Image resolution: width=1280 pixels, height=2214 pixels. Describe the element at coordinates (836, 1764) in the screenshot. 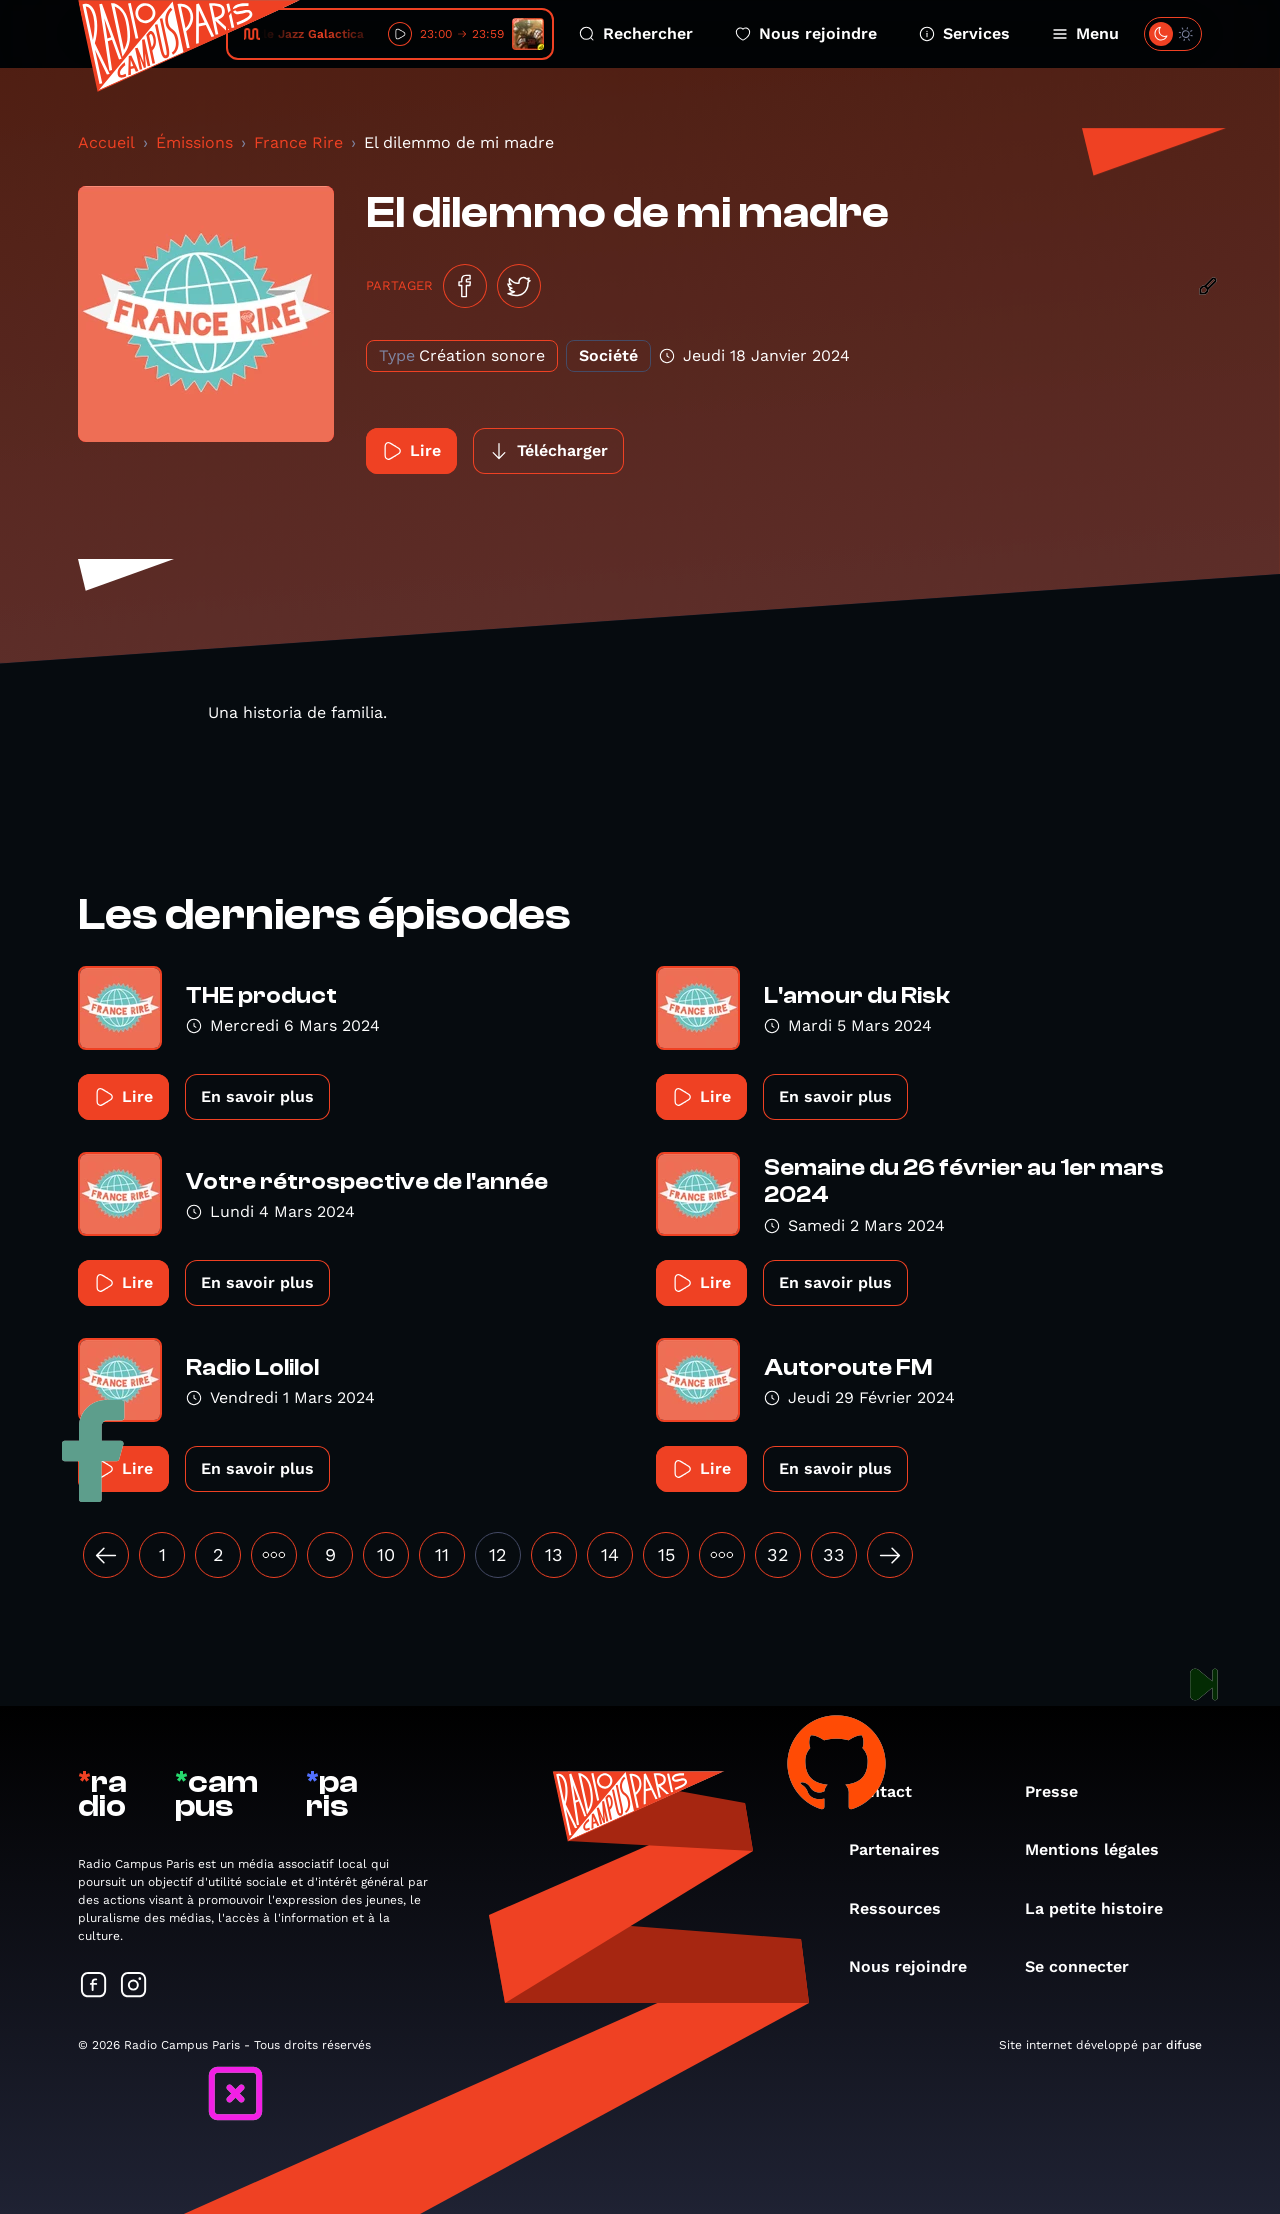

I see `visit github profile or repository` at that location.